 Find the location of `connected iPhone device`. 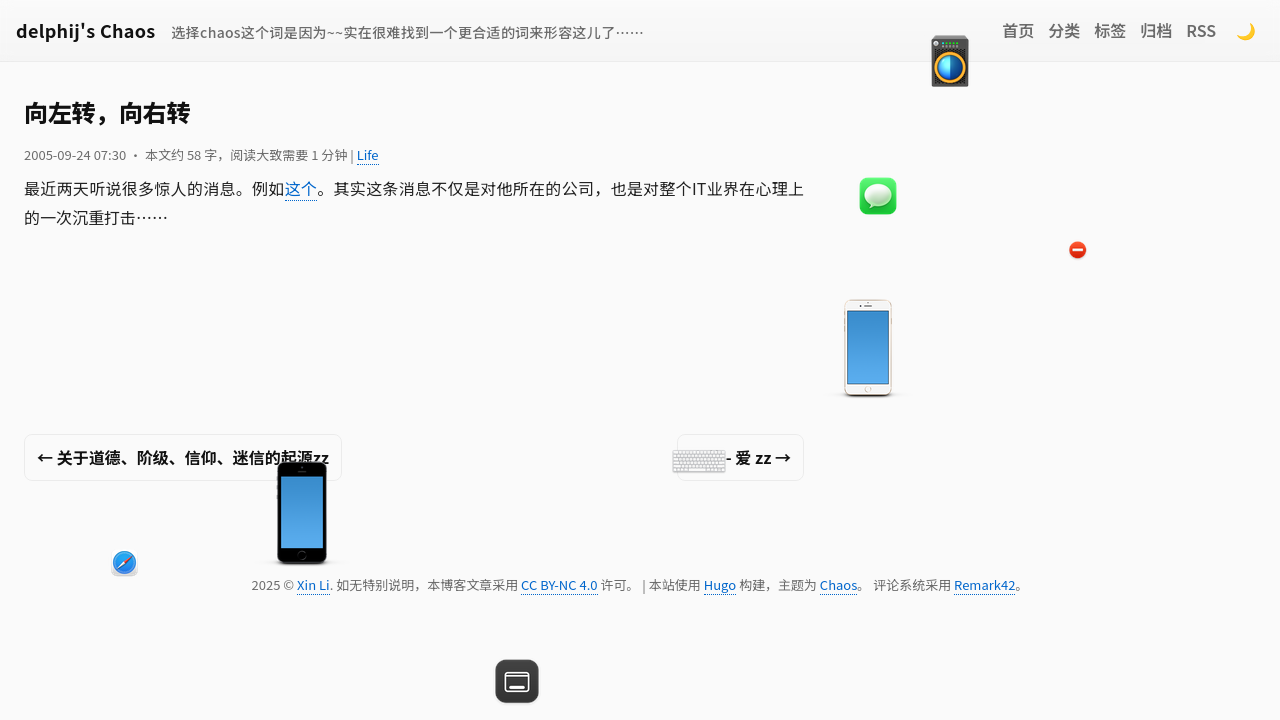

connected iPhone device is located at coordinates (302, 514).